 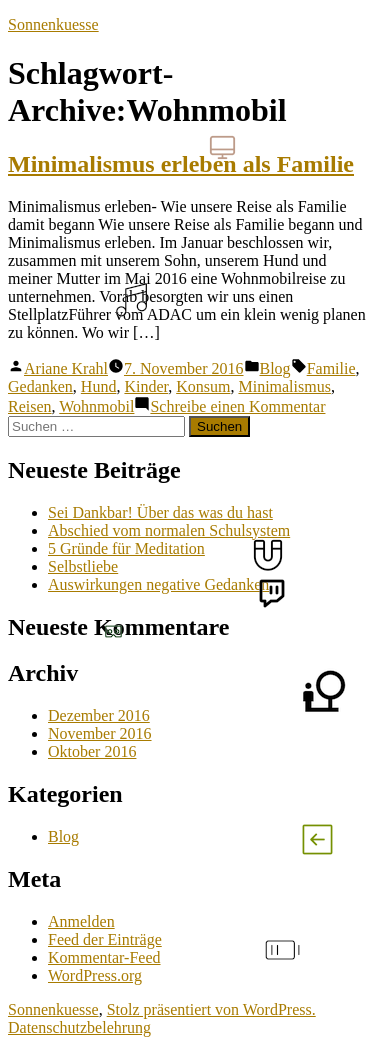 What do you see at coordinates (222, 146) in the screenshot?
I see `switch to desktop view` at bounding box center [222, 146].